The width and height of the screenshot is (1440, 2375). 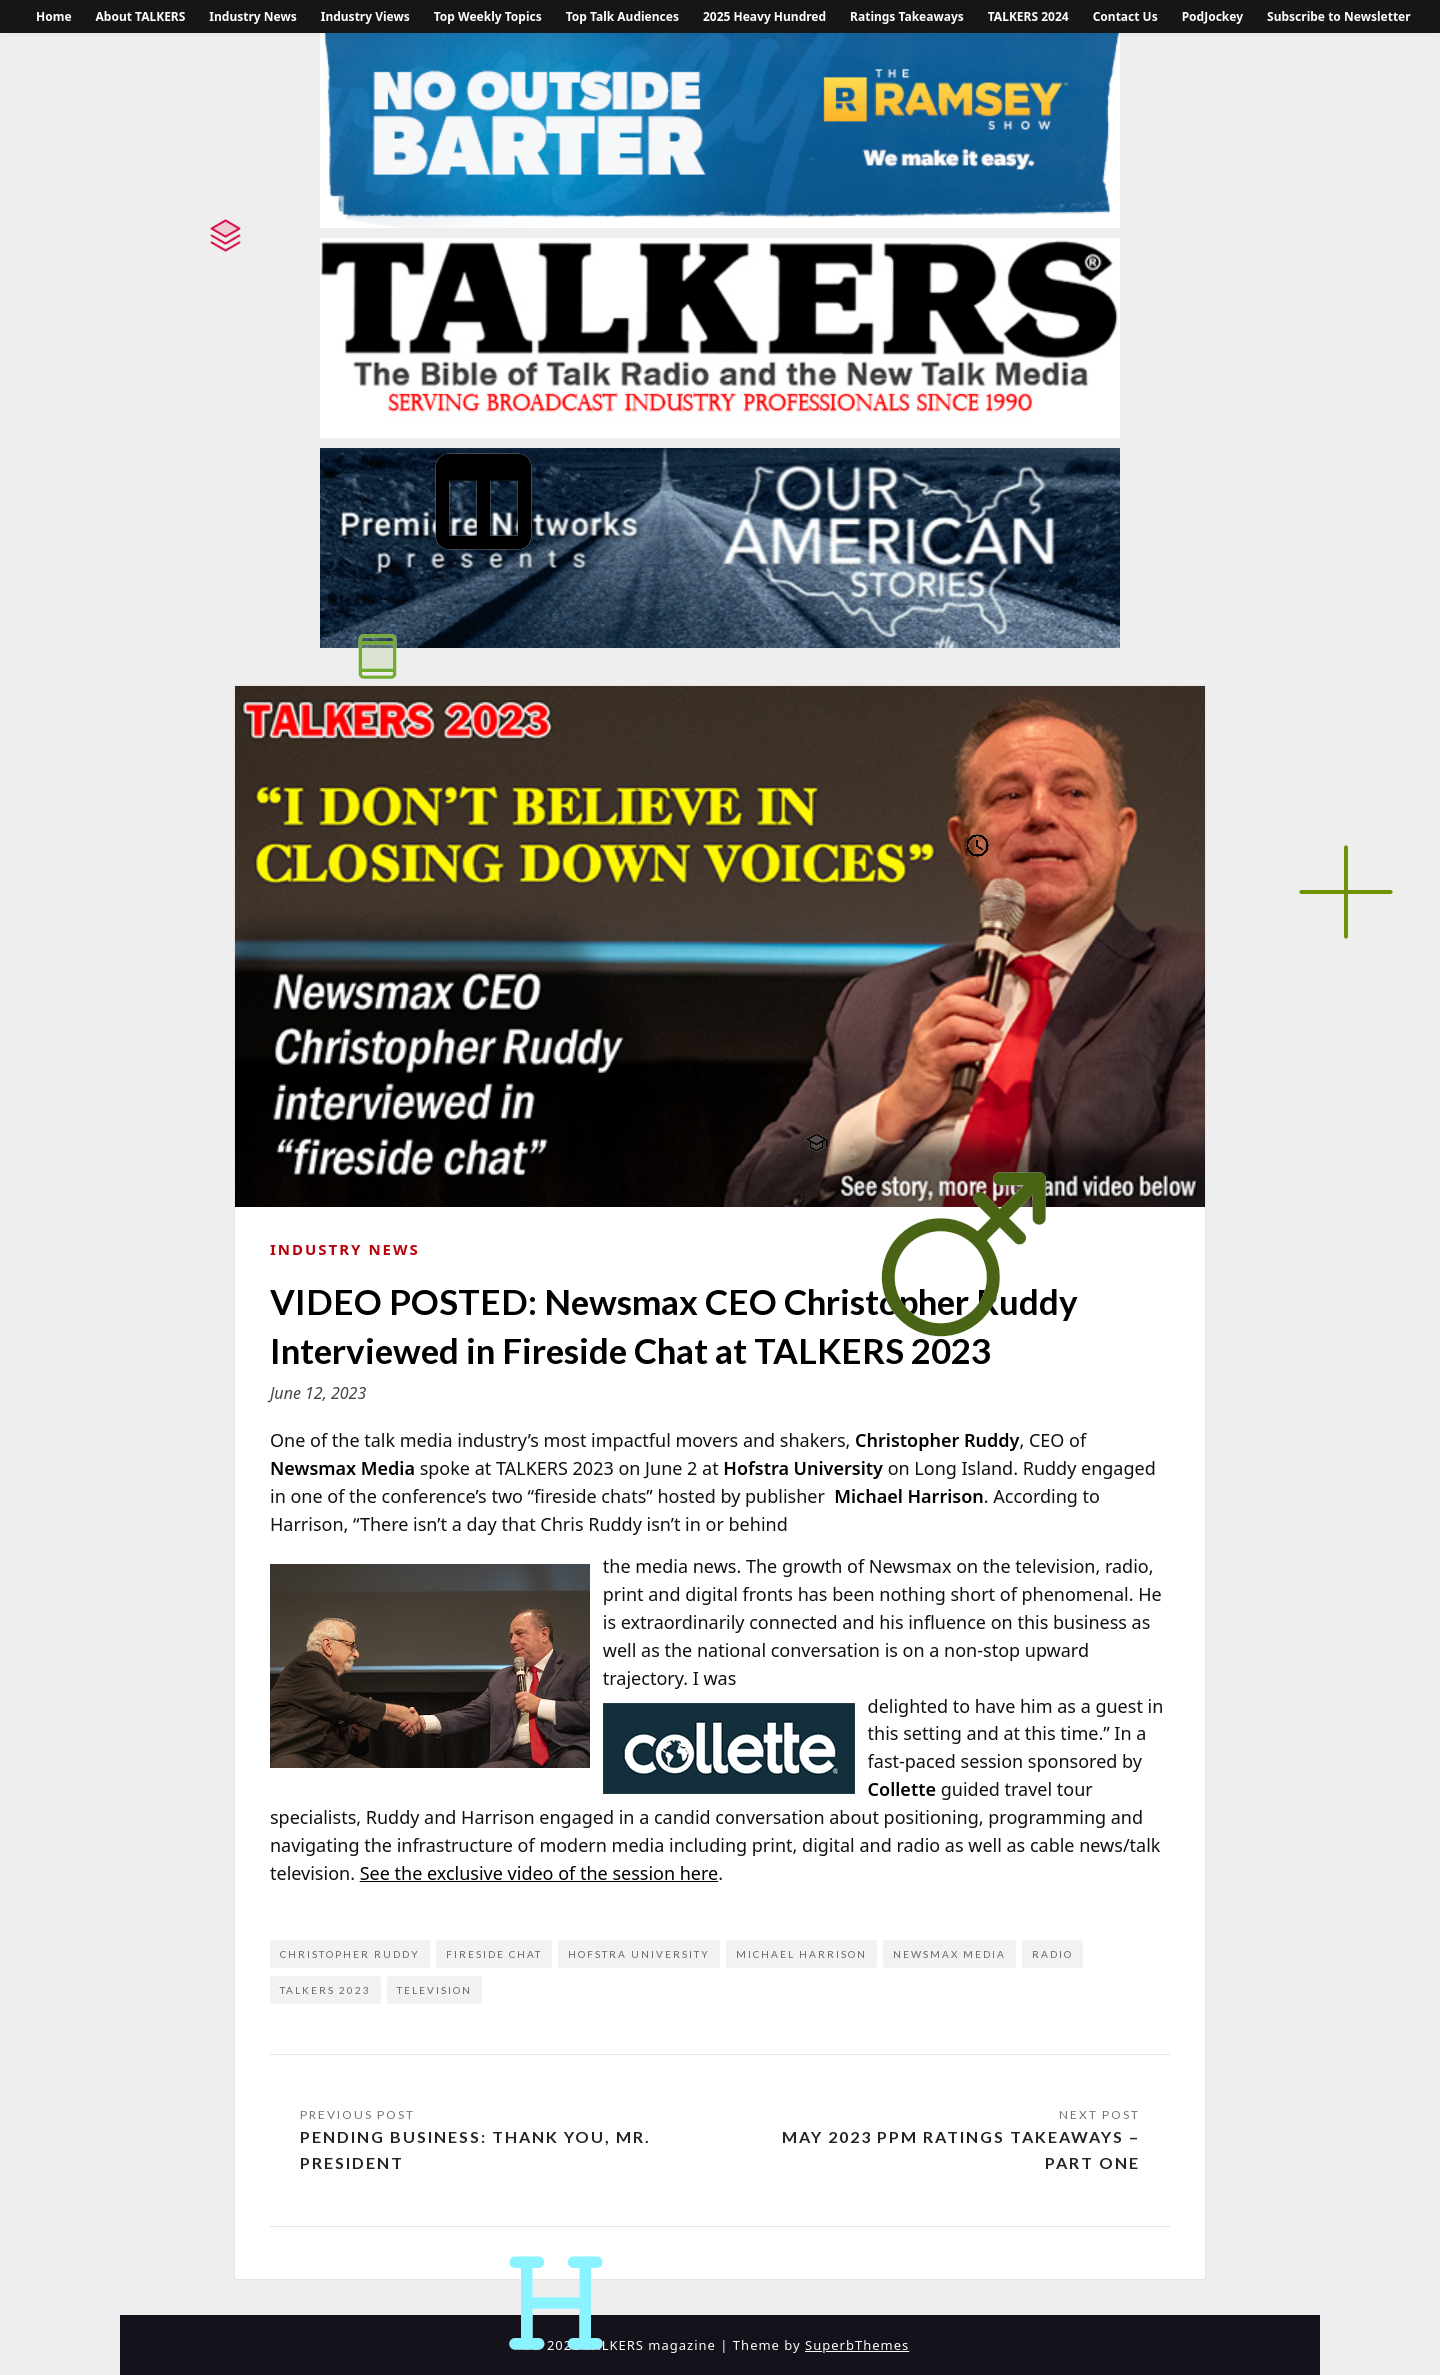 I want to click on view layers or stacked content, so click(x=225, y=235).